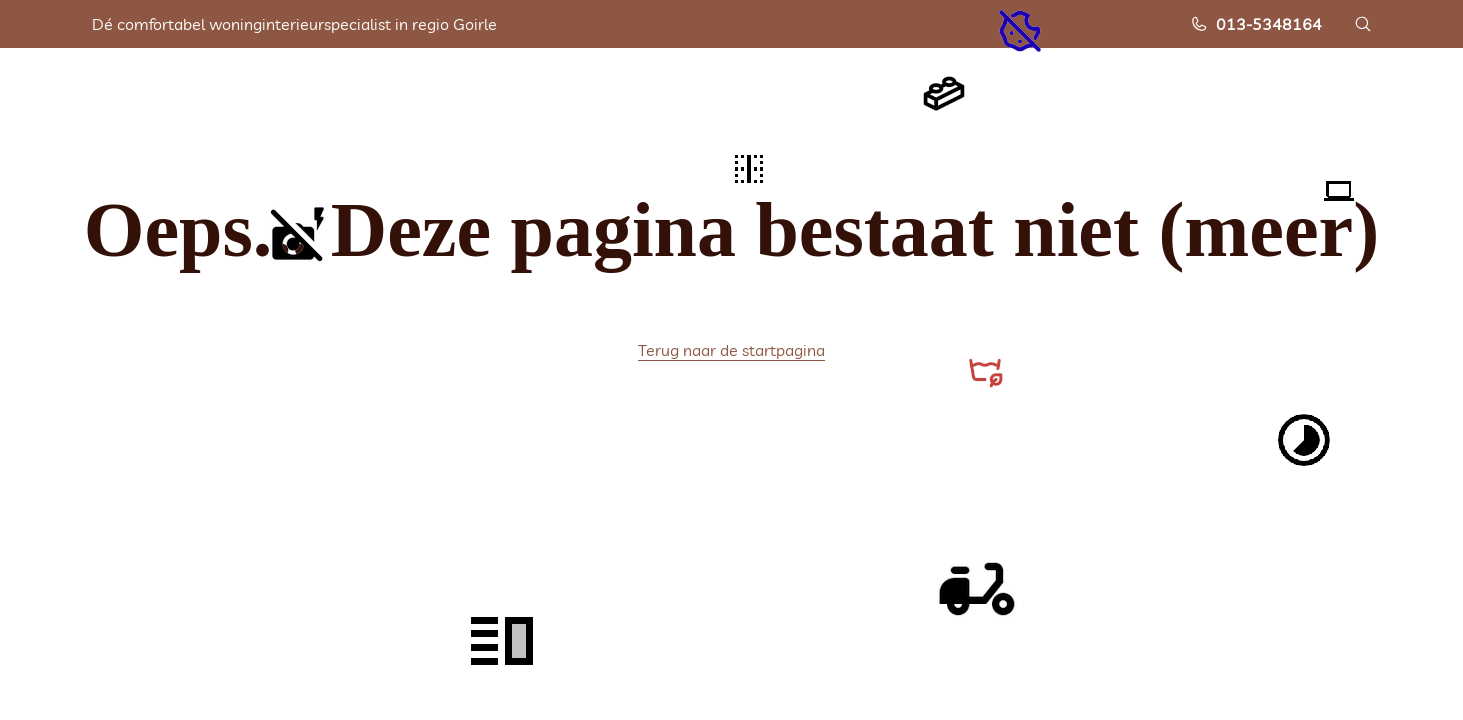  I want to click on split view into vertical panels, so click(502, 641).